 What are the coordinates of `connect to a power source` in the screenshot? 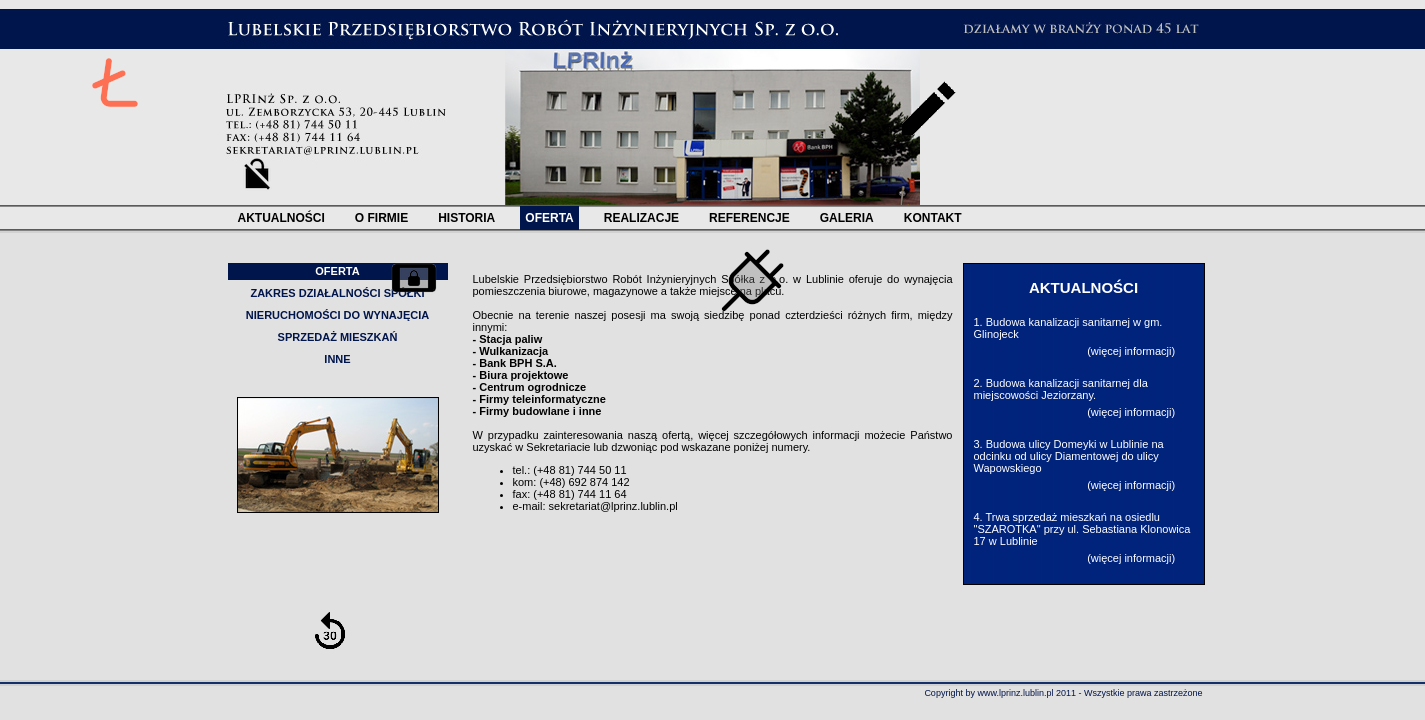 It's located at (751, 281).